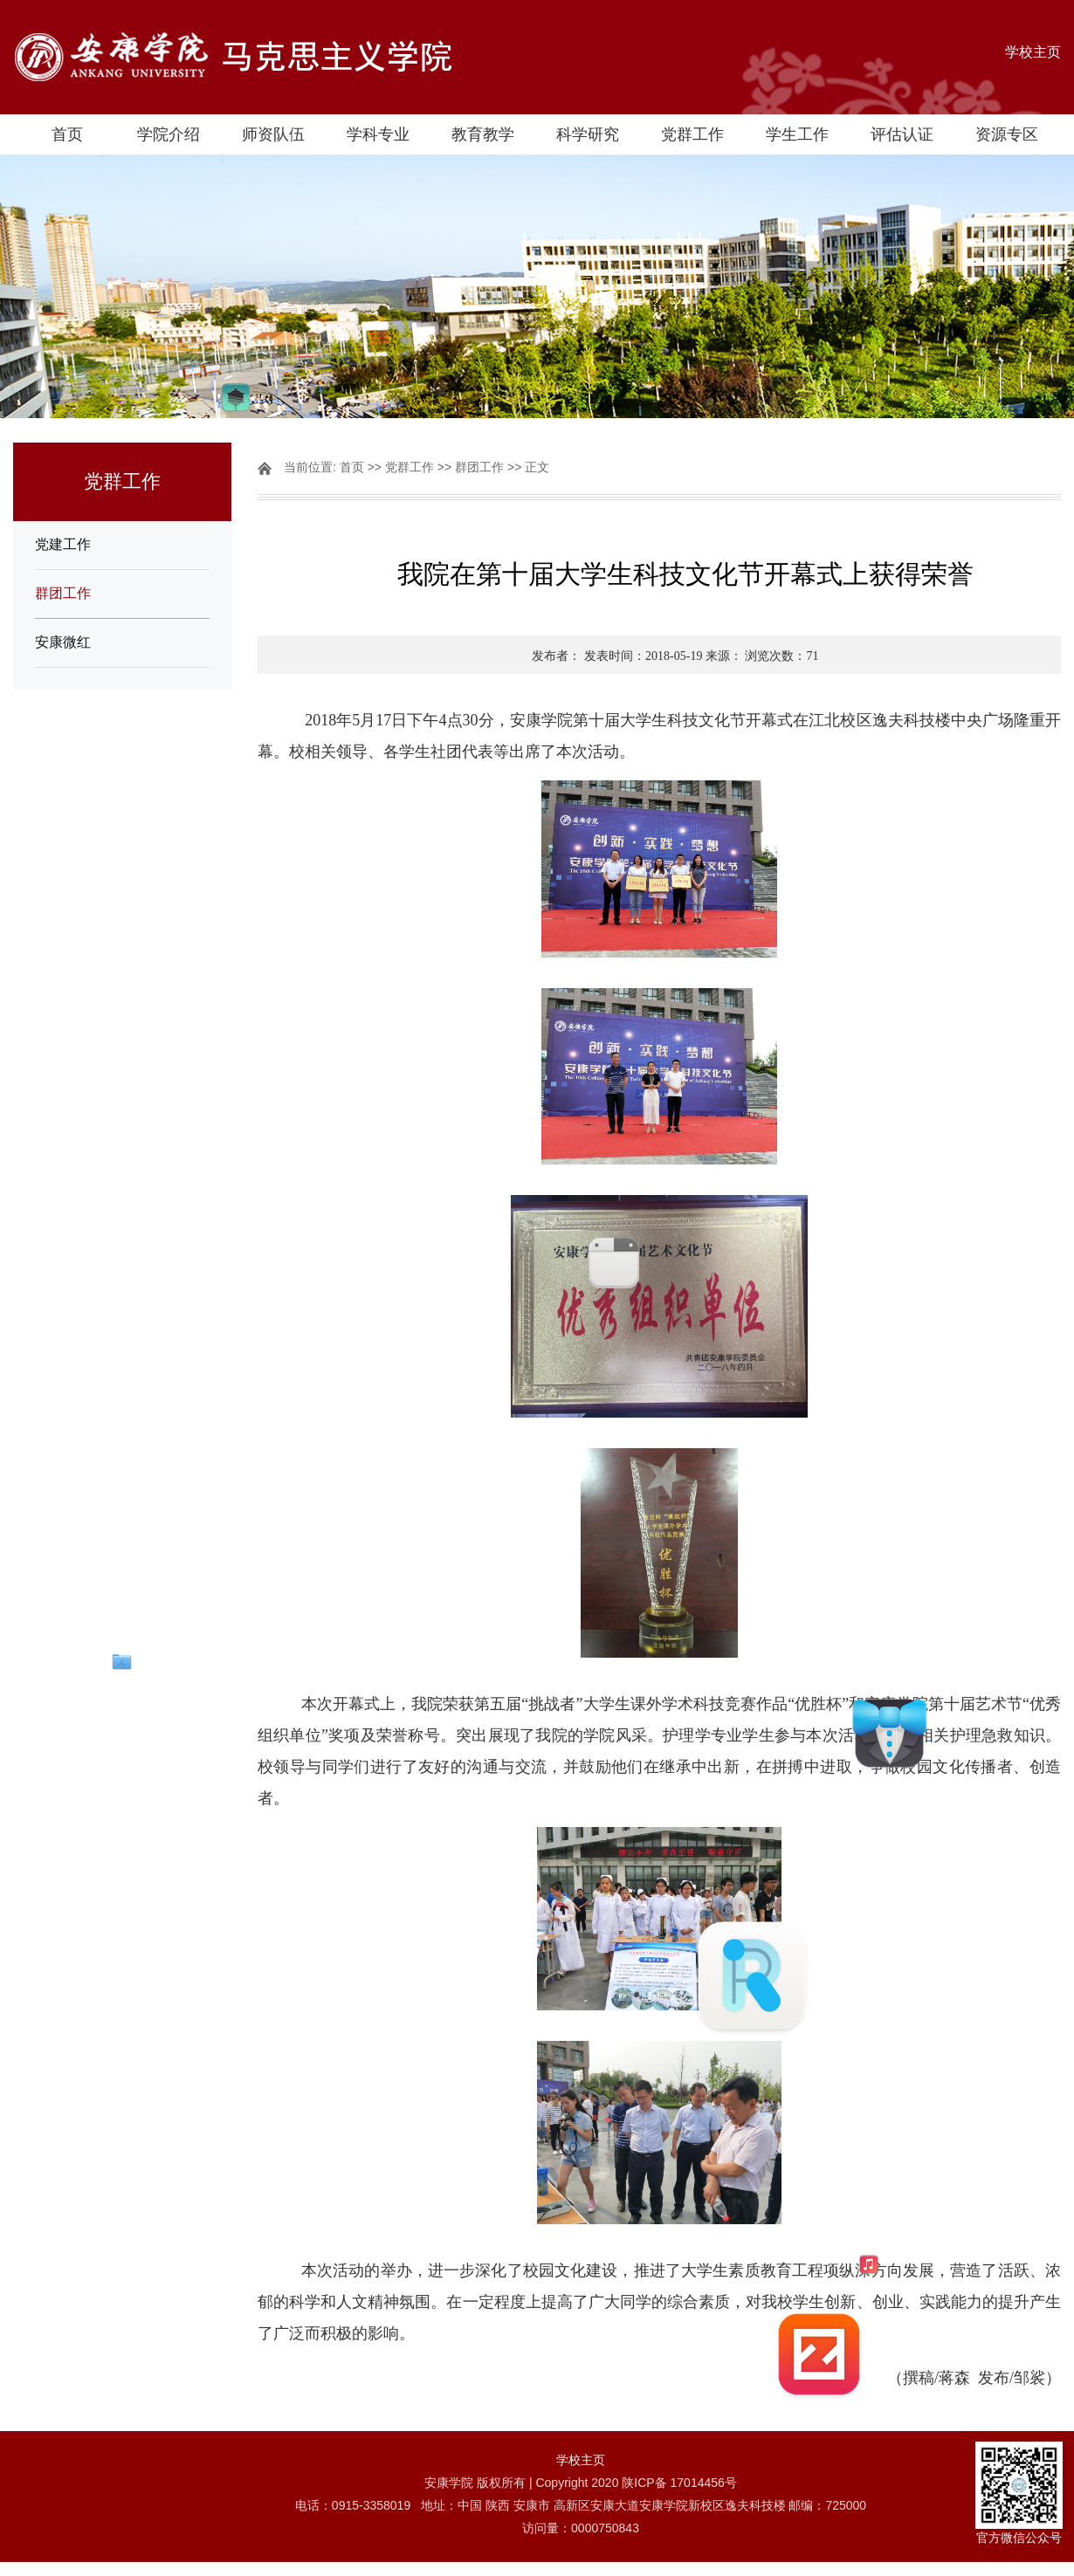 This screenshot has height=2576, width=1074. What do you see at coordinates (121, 1661) in the screenshot?
I see `open the applications folder` at bounding box center [121, 1661].